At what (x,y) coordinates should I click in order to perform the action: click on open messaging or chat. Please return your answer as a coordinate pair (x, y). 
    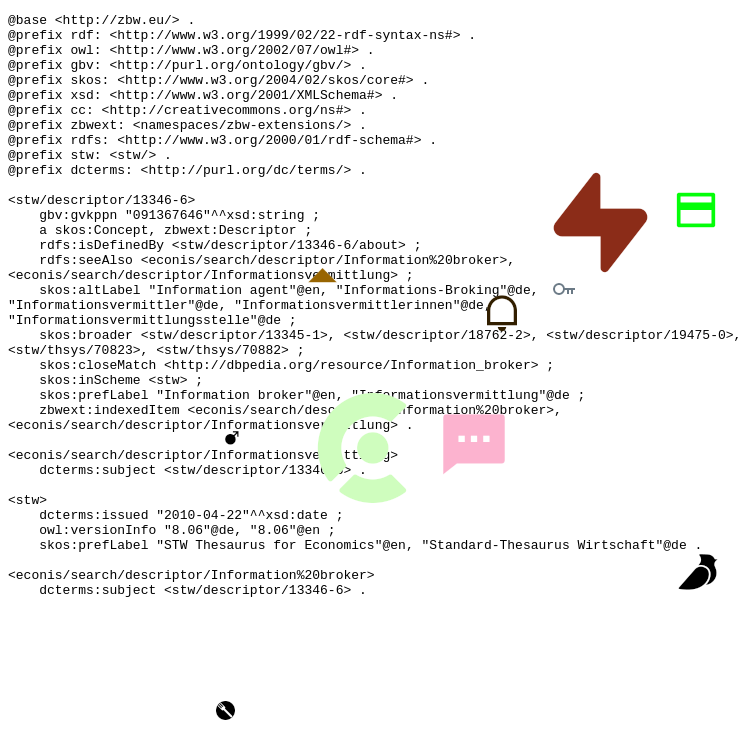
    Looking at the image, I should click on (474, 442).